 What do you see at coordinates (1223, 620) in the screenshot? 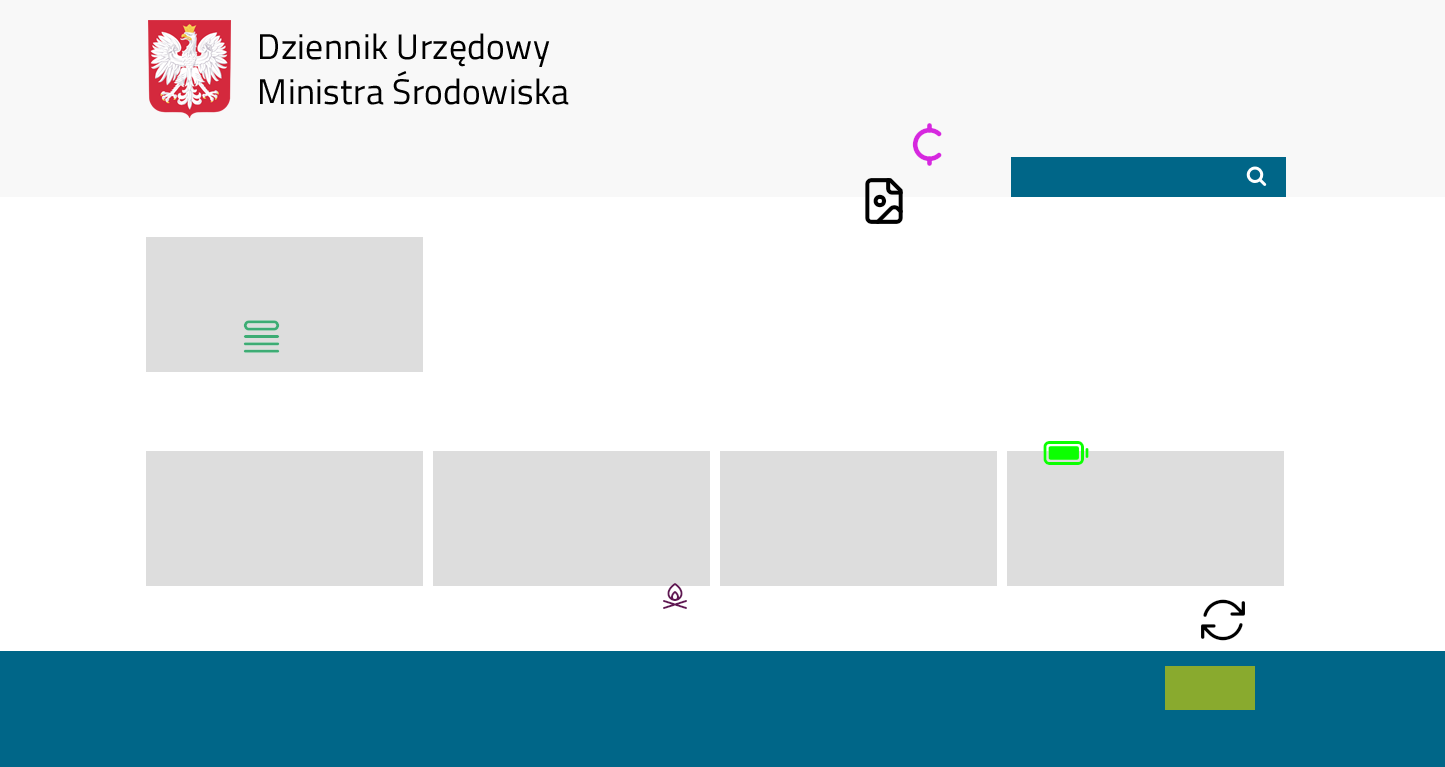
I see `refresh or reload content` at bounding box center [1223, 620].